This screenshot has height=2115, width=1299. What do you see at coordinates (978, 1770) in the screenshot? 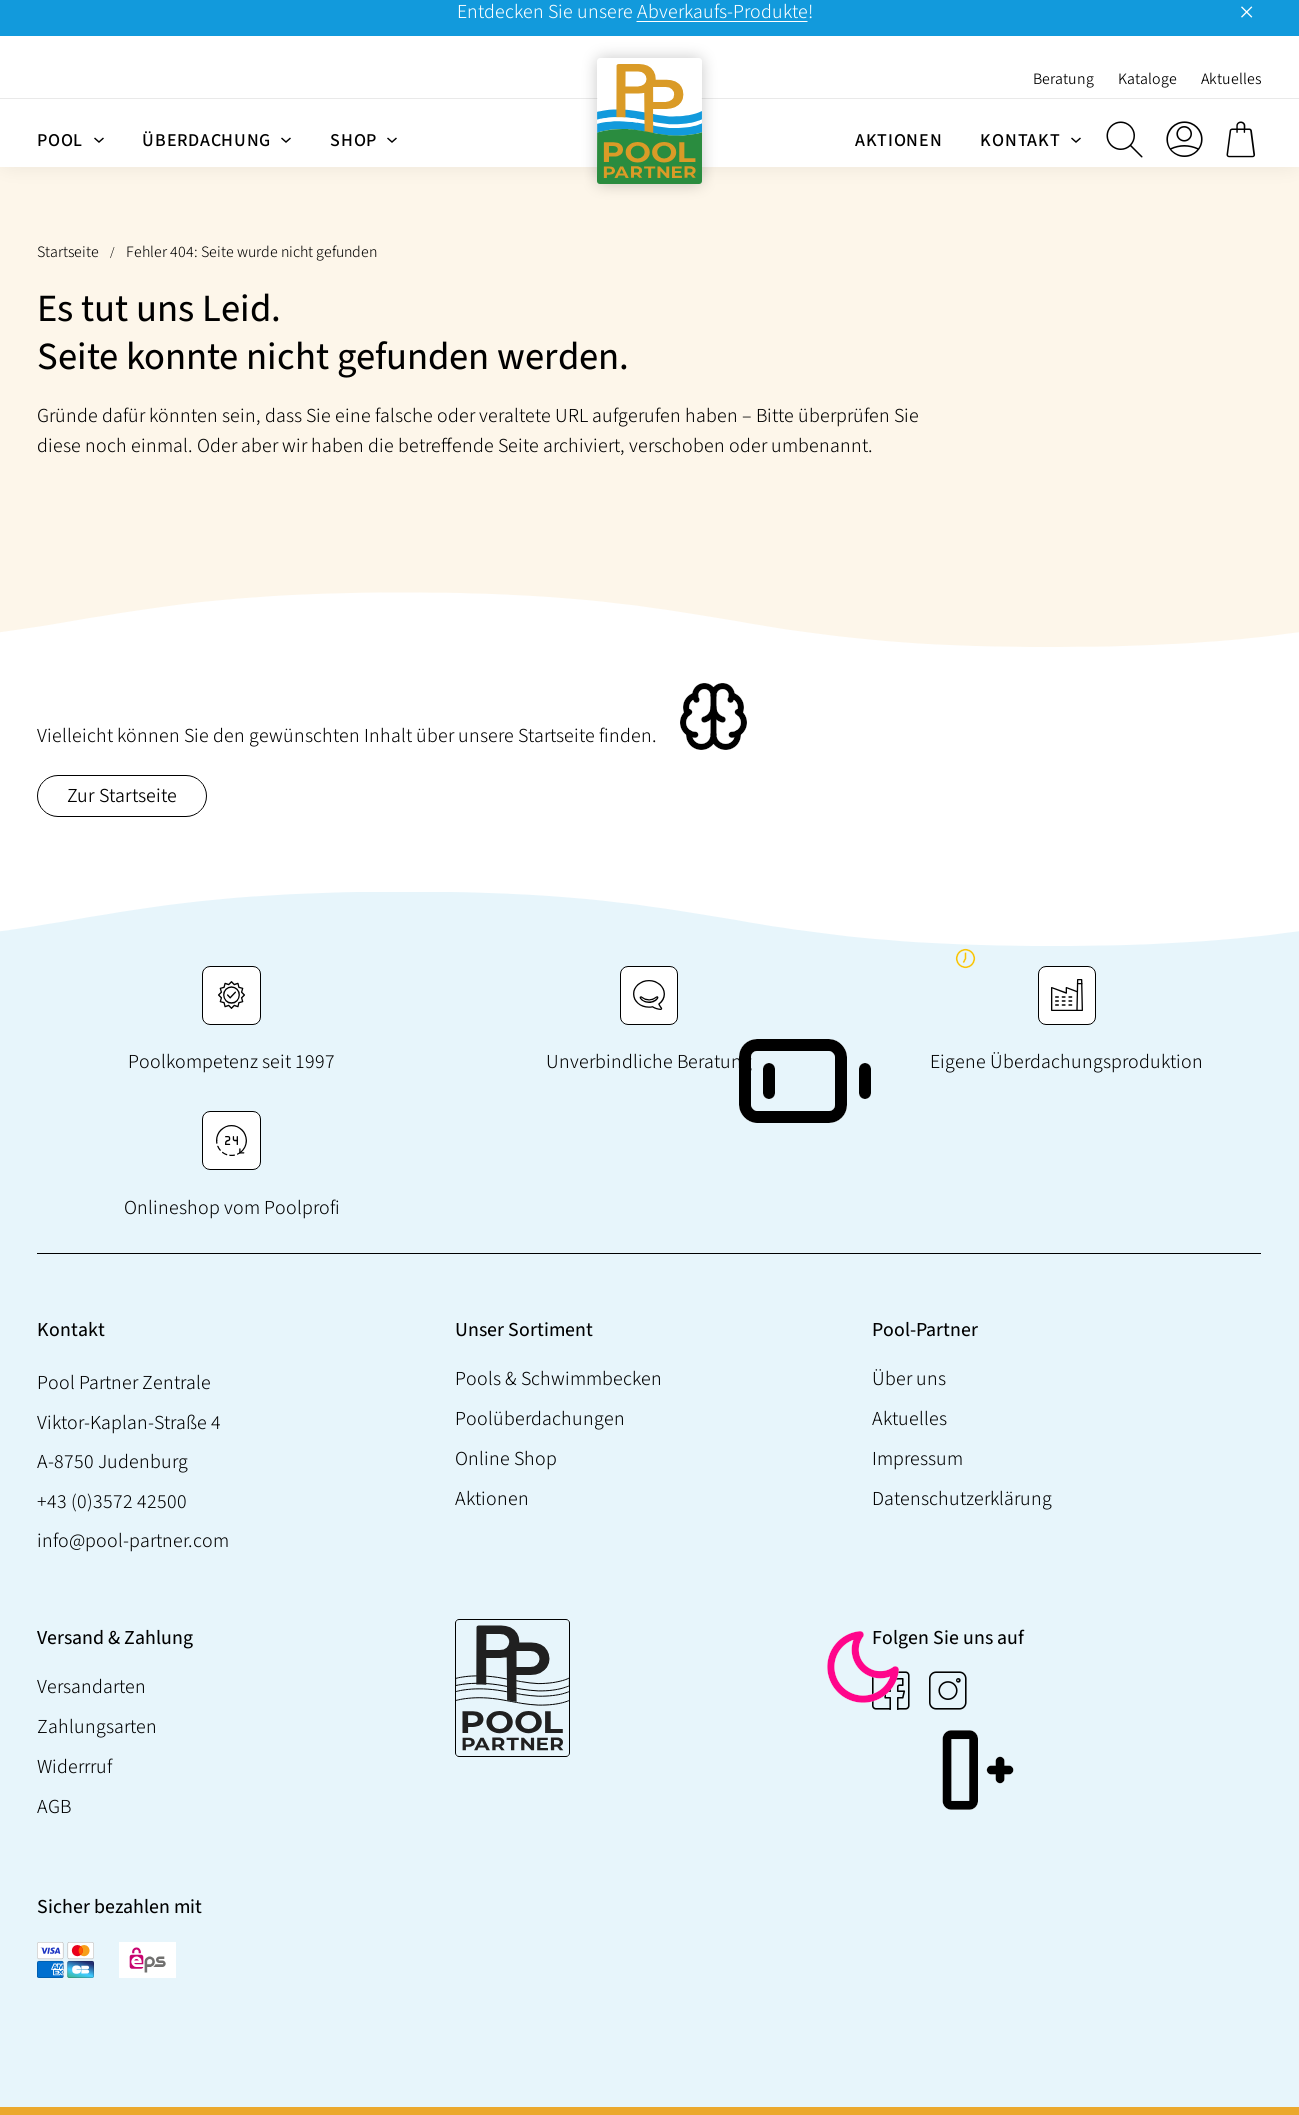
I see `insert a new column to the right` at bounding box center [978, 1770].